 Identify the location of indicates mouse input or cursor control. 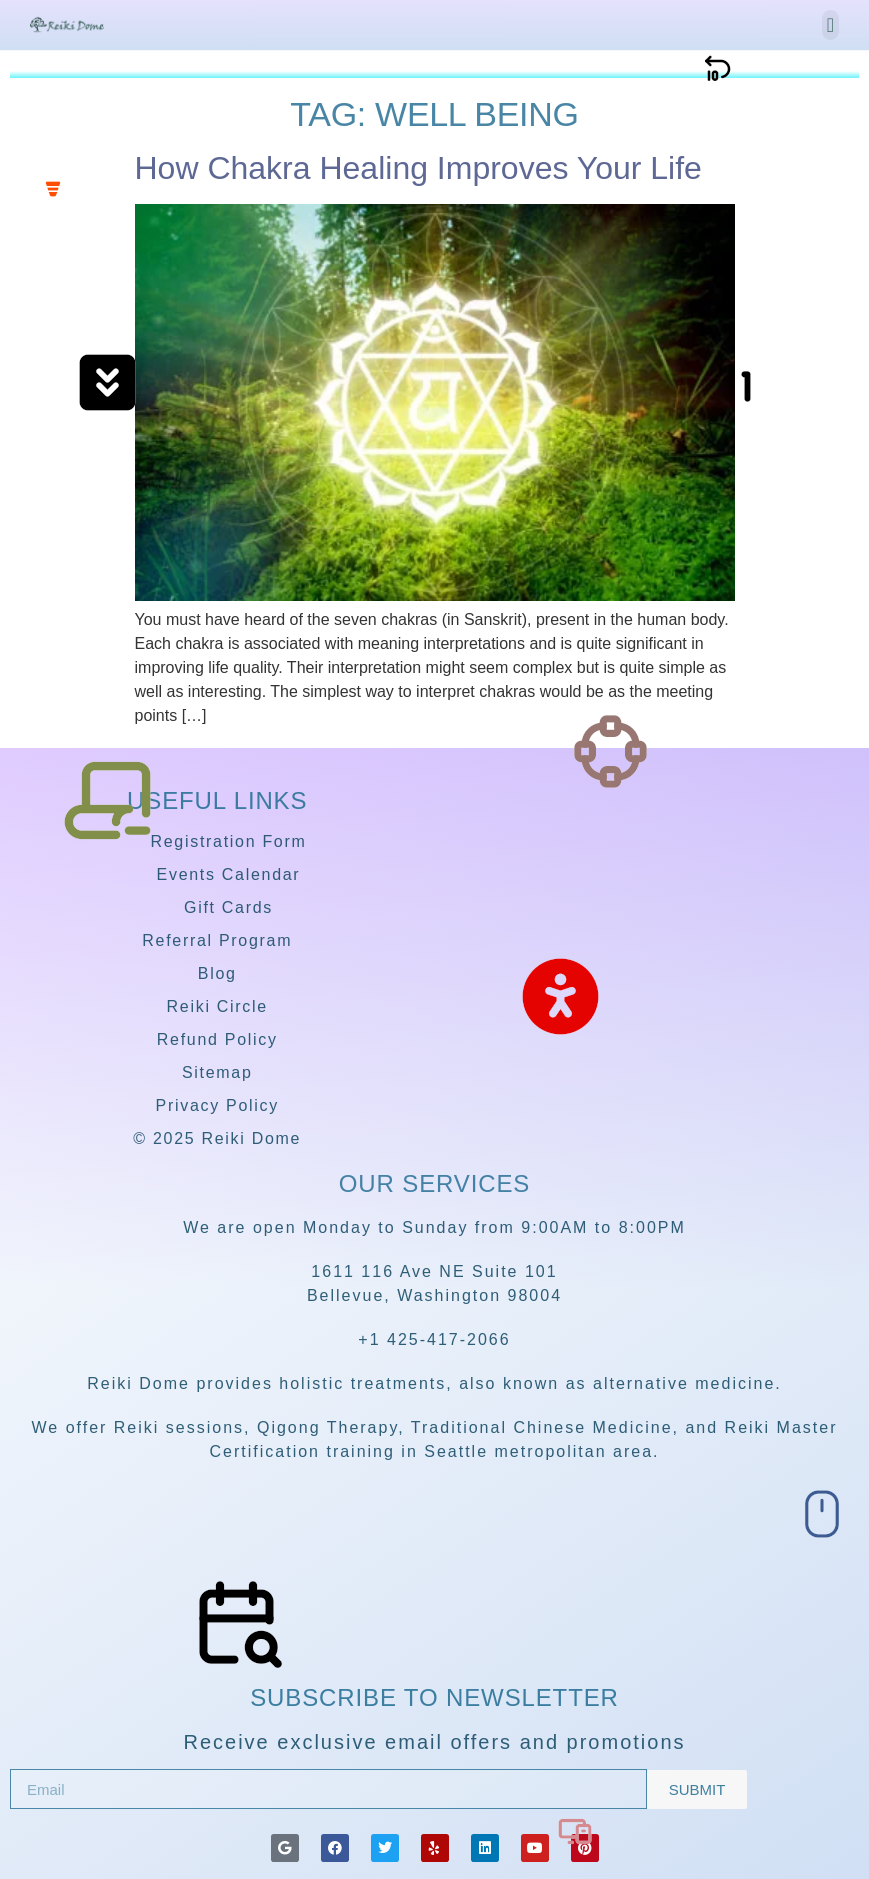
(822, 1514).